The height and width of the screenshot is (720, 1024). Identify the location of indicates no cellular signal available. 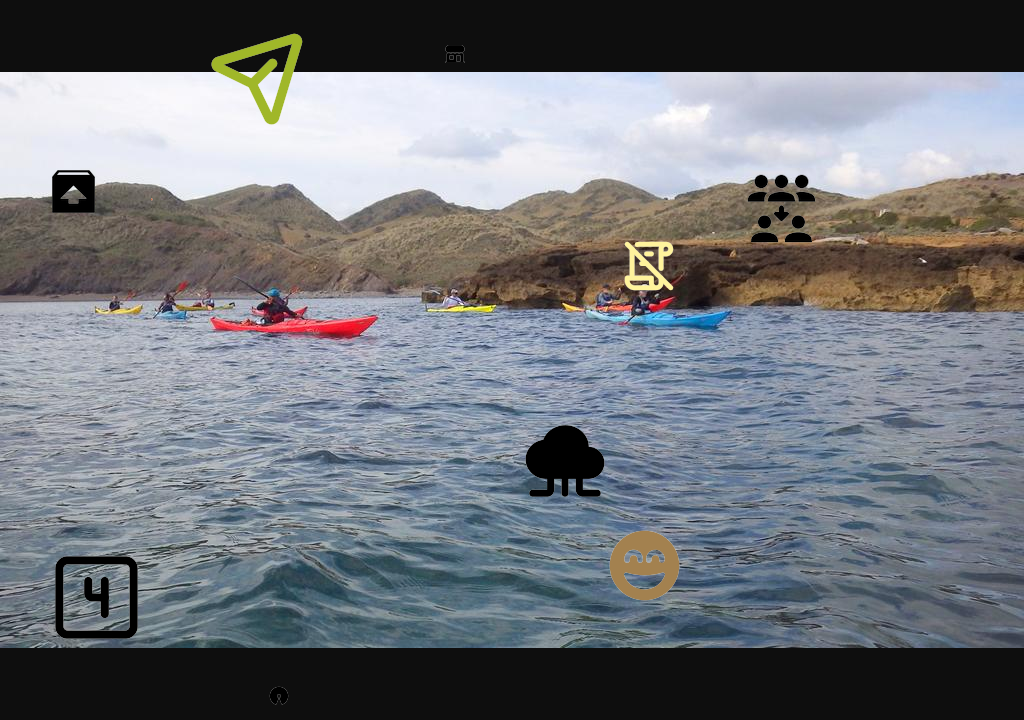
(160, 193).